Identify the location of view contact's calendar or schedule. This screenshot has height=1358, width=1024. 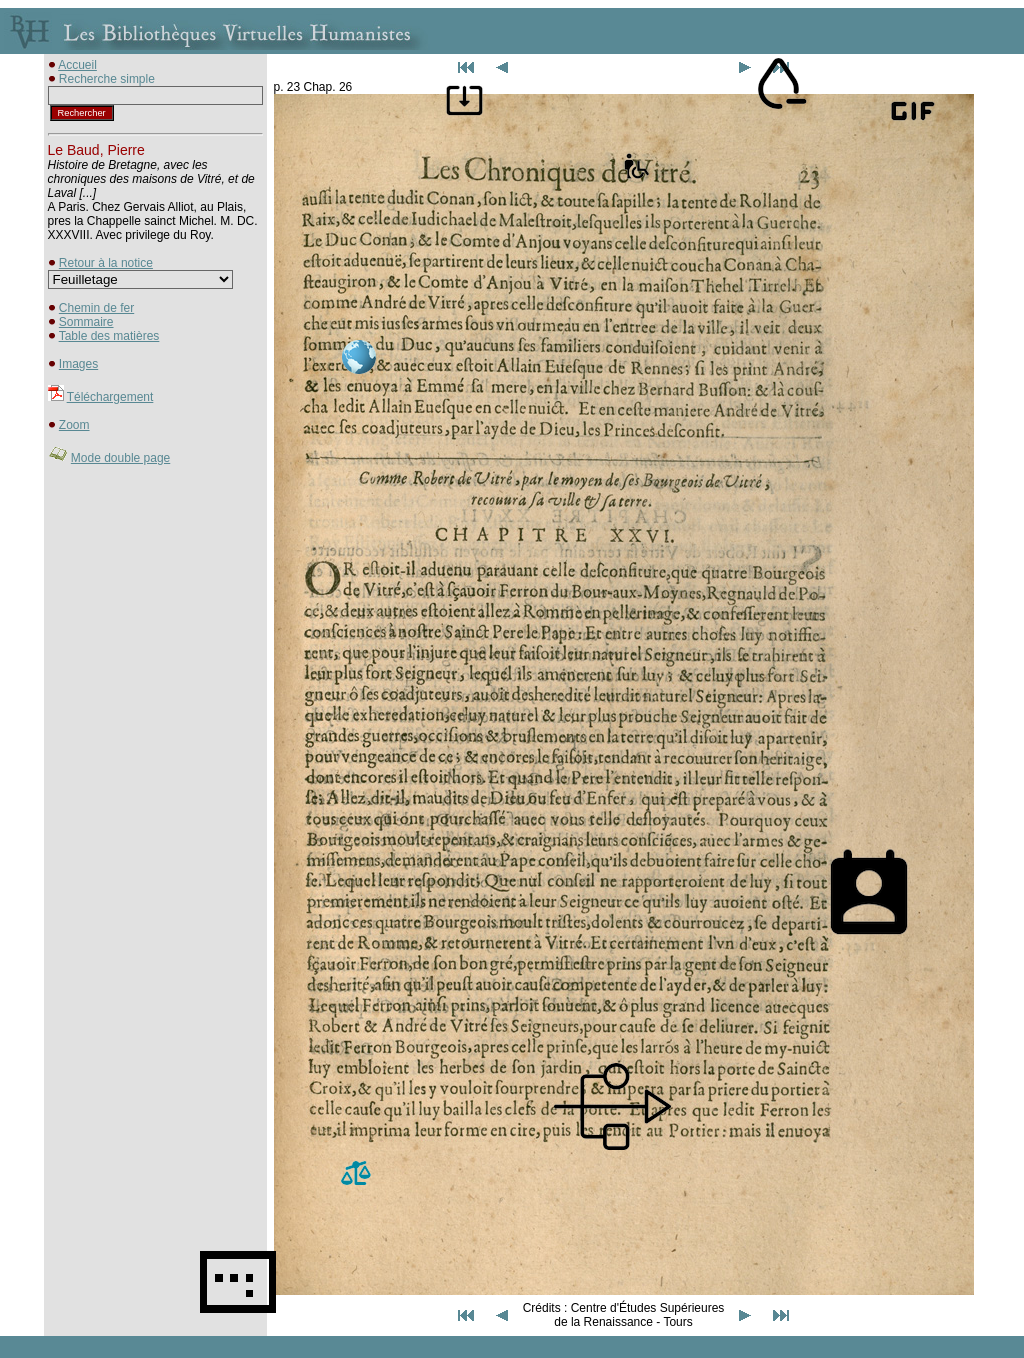
(869, 896).